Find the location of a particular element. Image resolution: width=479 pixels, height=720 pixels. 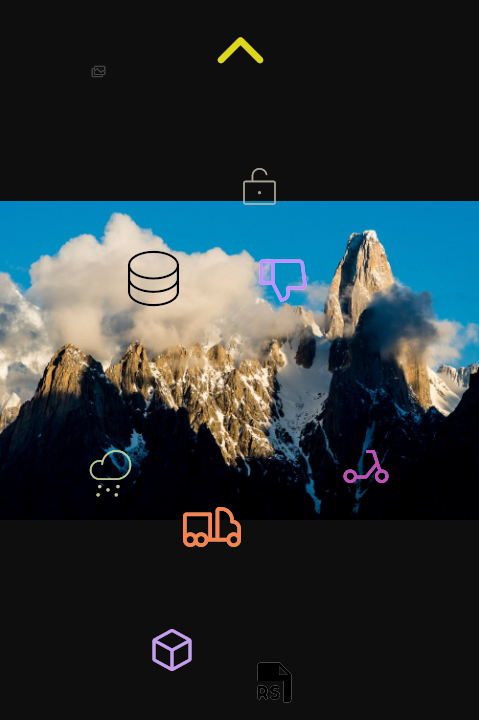

access database or data storage is located at coordinates (153, 278).